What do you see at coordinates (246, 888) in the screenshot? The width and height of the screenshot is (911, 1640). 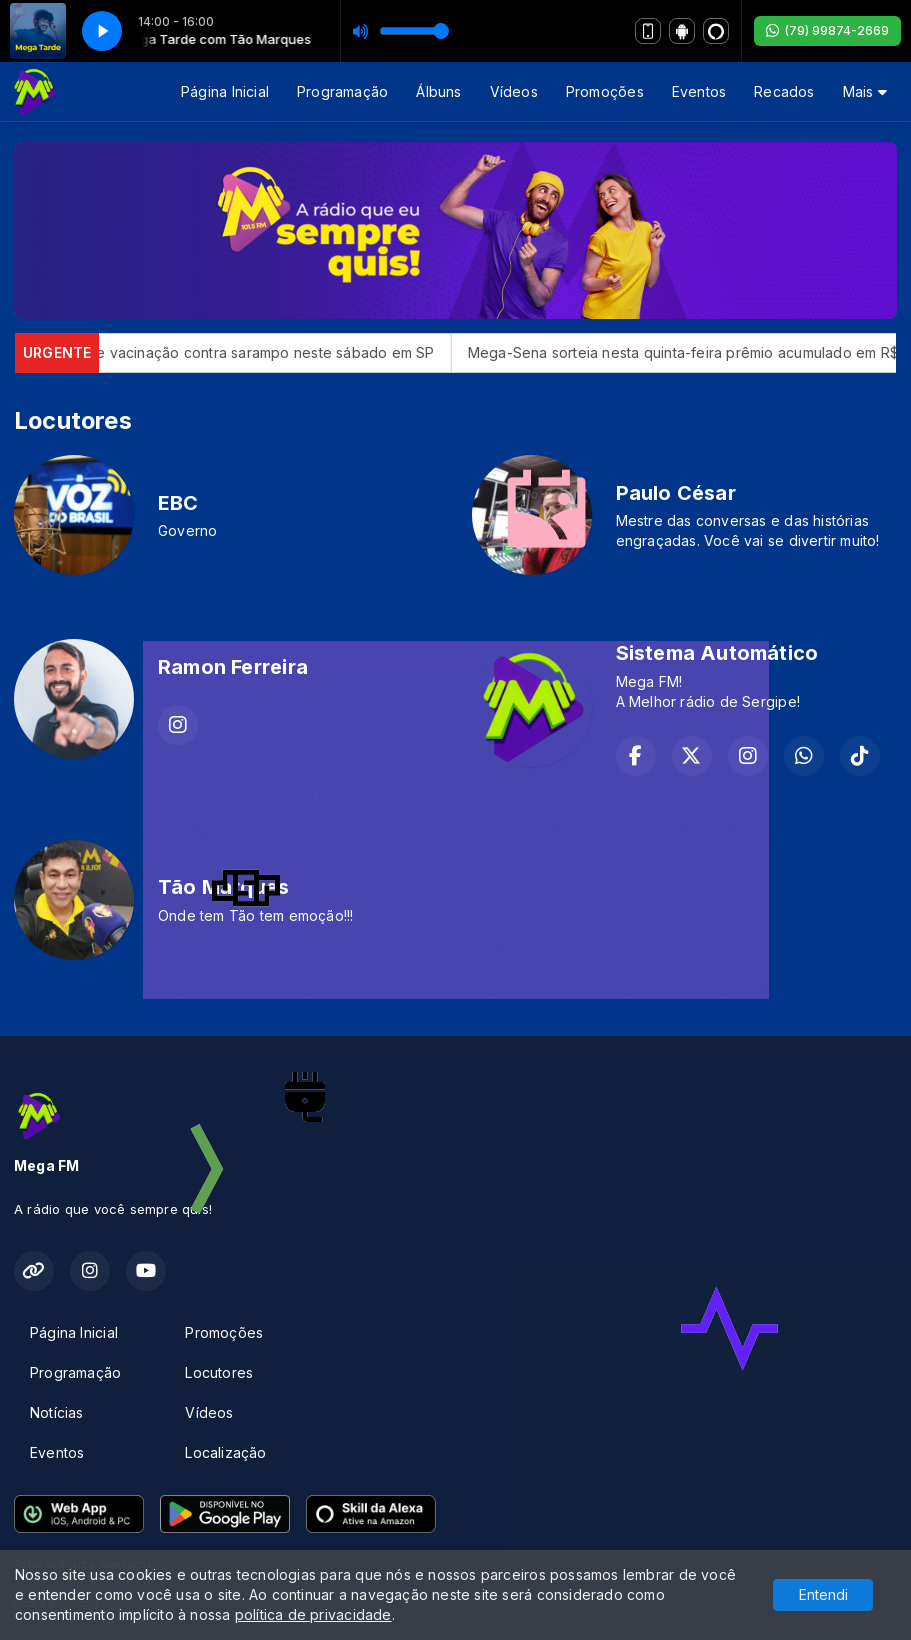 I see `jsr (javascript registry) logo` at bounding box center [246, 888].